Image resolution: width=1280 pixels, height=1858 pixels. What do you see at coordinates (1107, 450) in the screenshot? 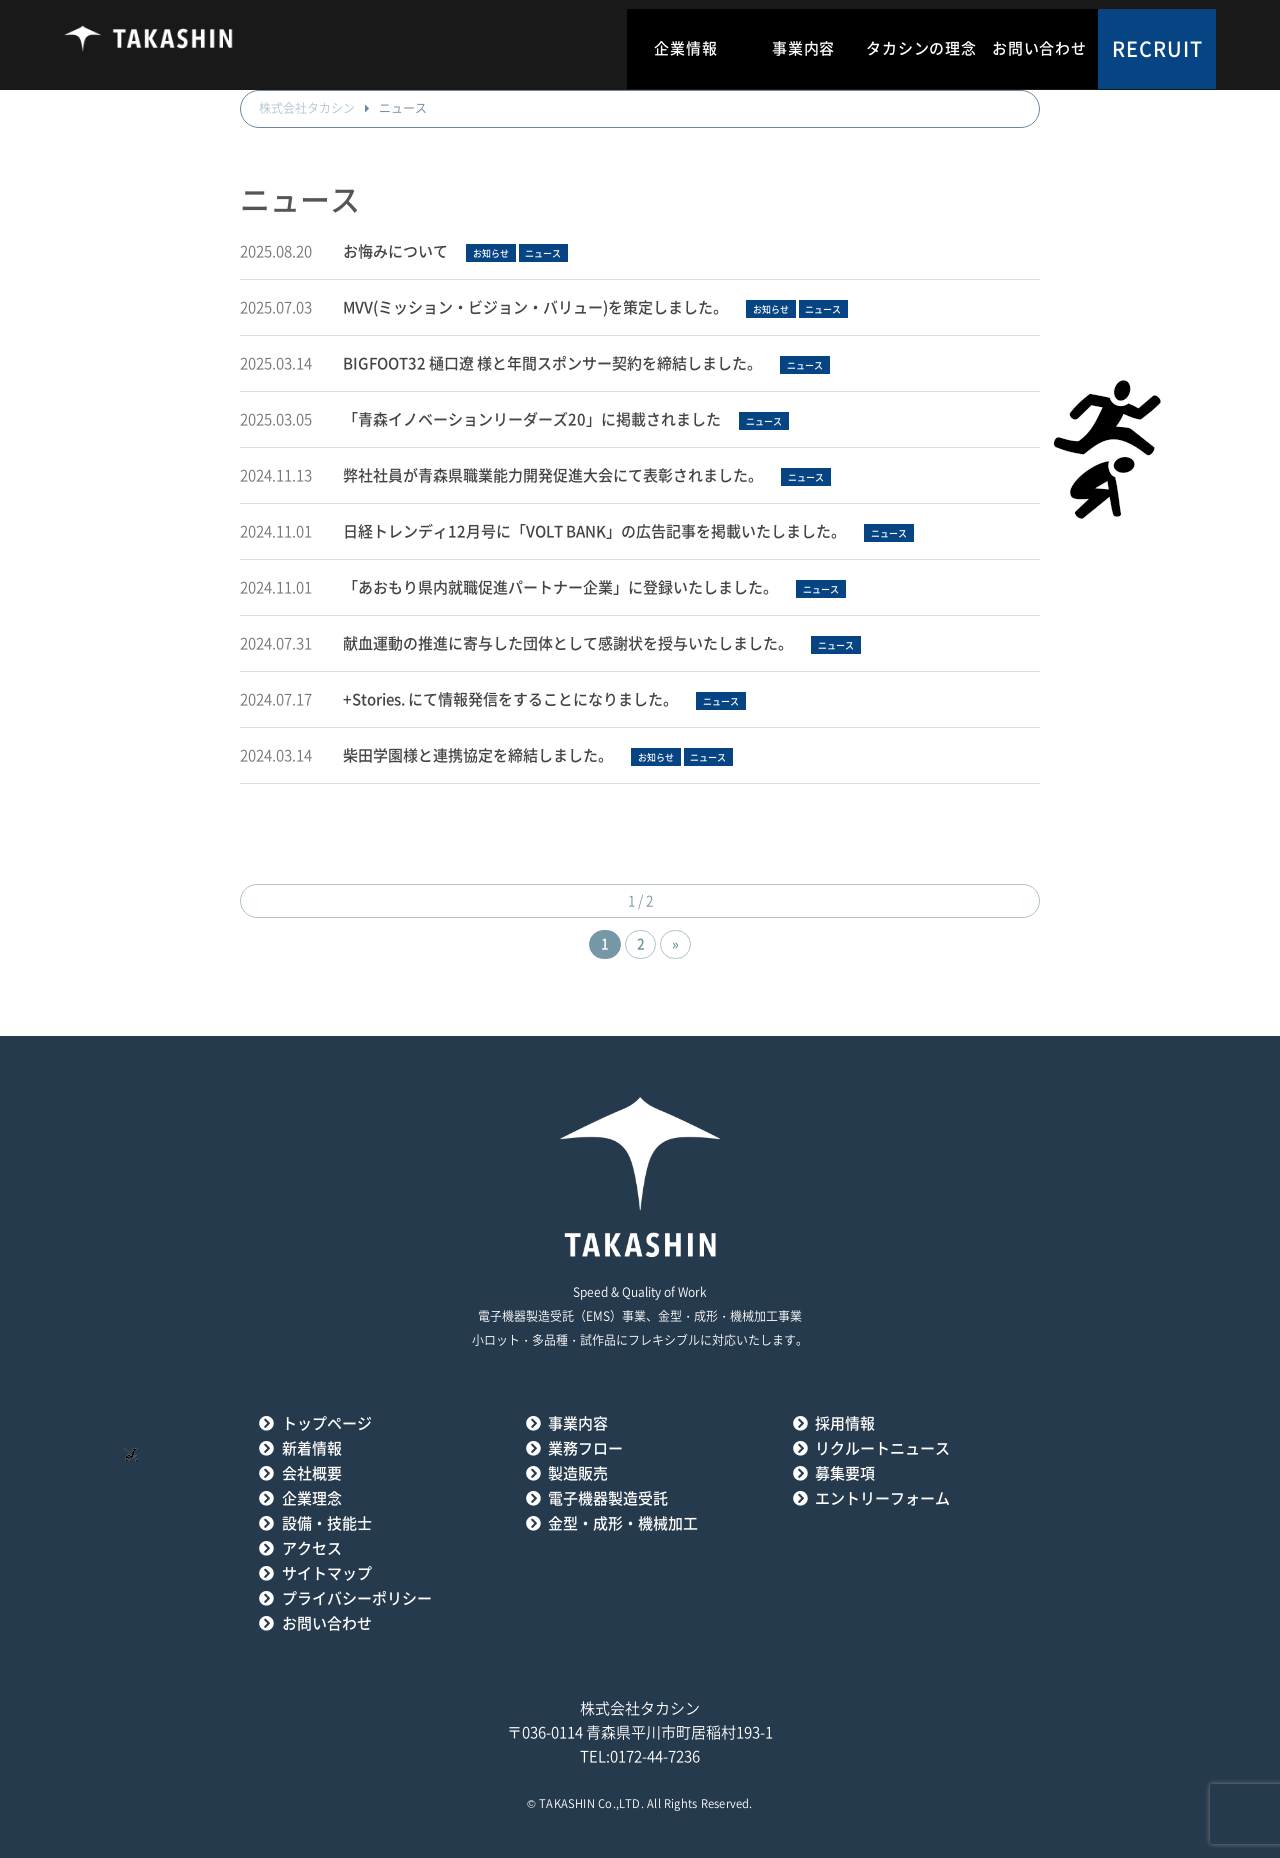
I see `play leapfrog mini-game` at bounding box center [1107, 450].